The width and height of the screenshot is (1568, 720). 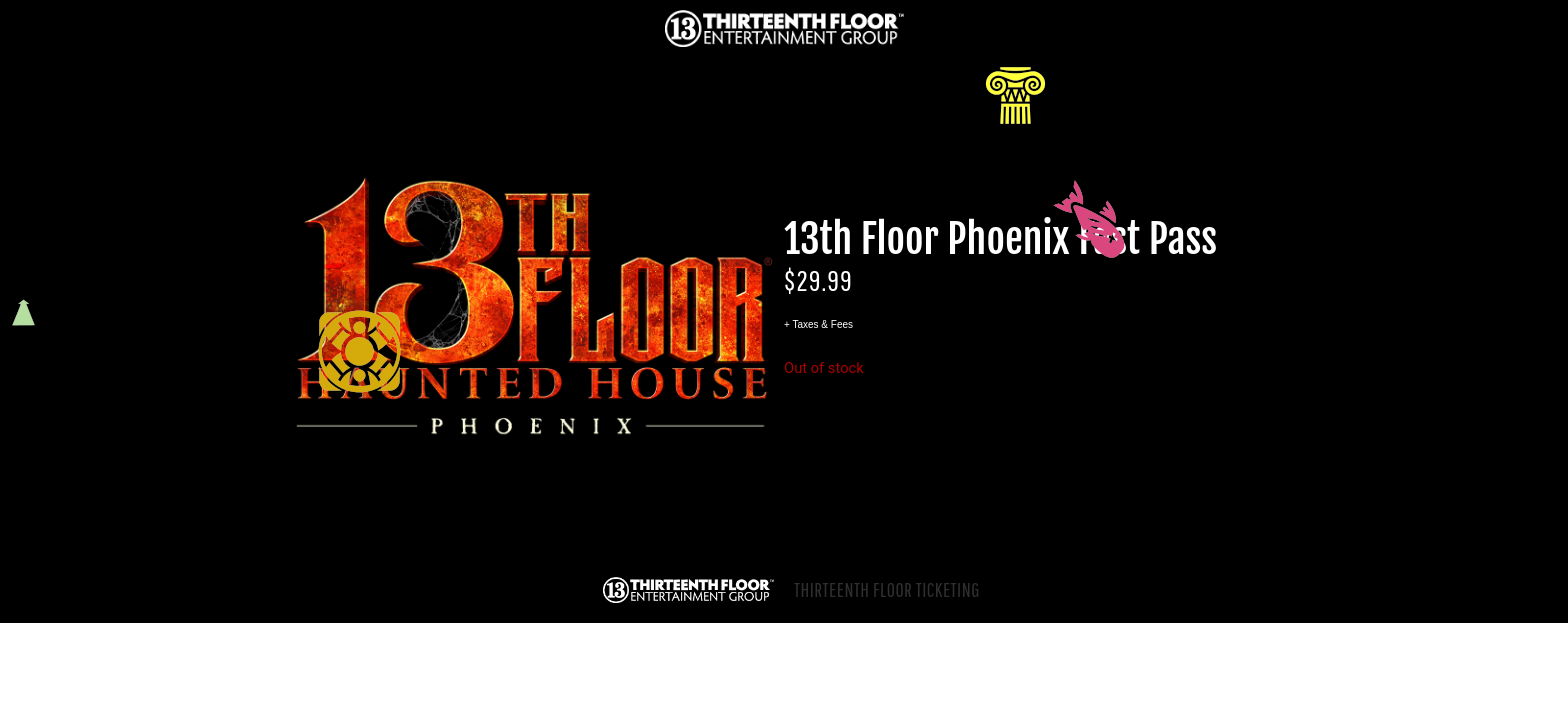 What do you see at coordinates (359, 351) in the screenshot?
I see `abstract game achievement or badge icon` at bounding box center [359, 351].